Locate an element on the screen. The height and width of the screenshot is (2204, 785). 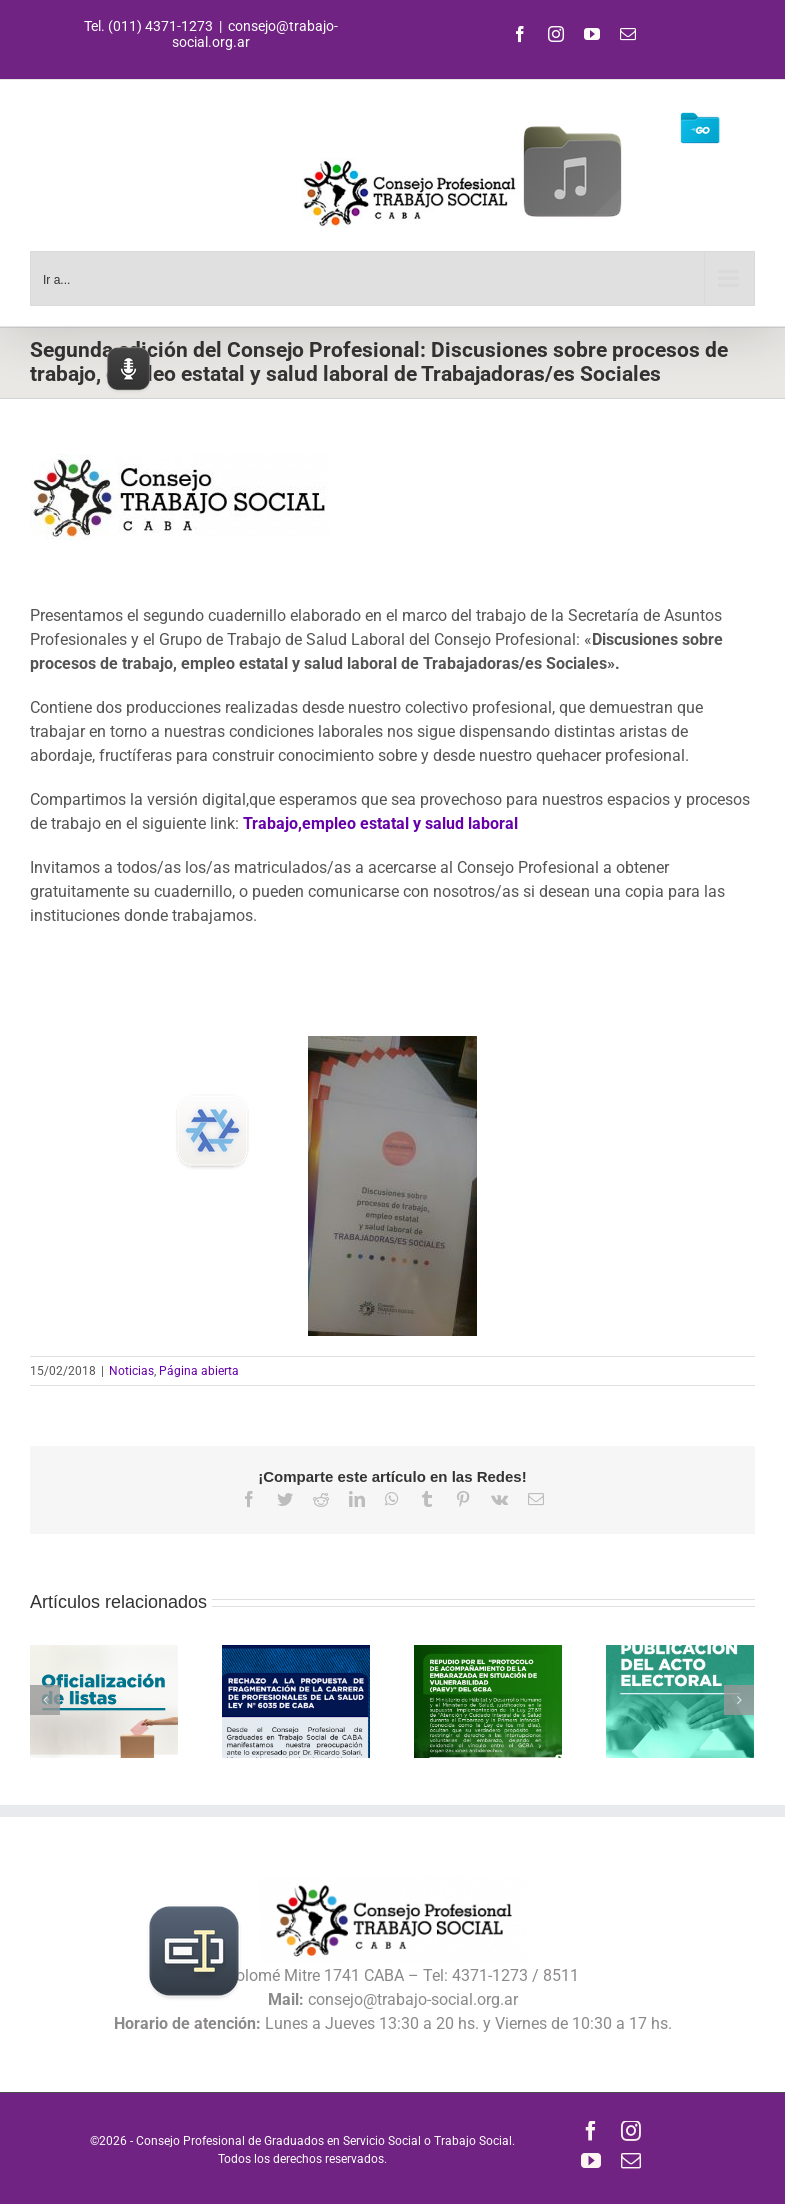
open folder containing Go language projects is located at coordinates (700, 129).